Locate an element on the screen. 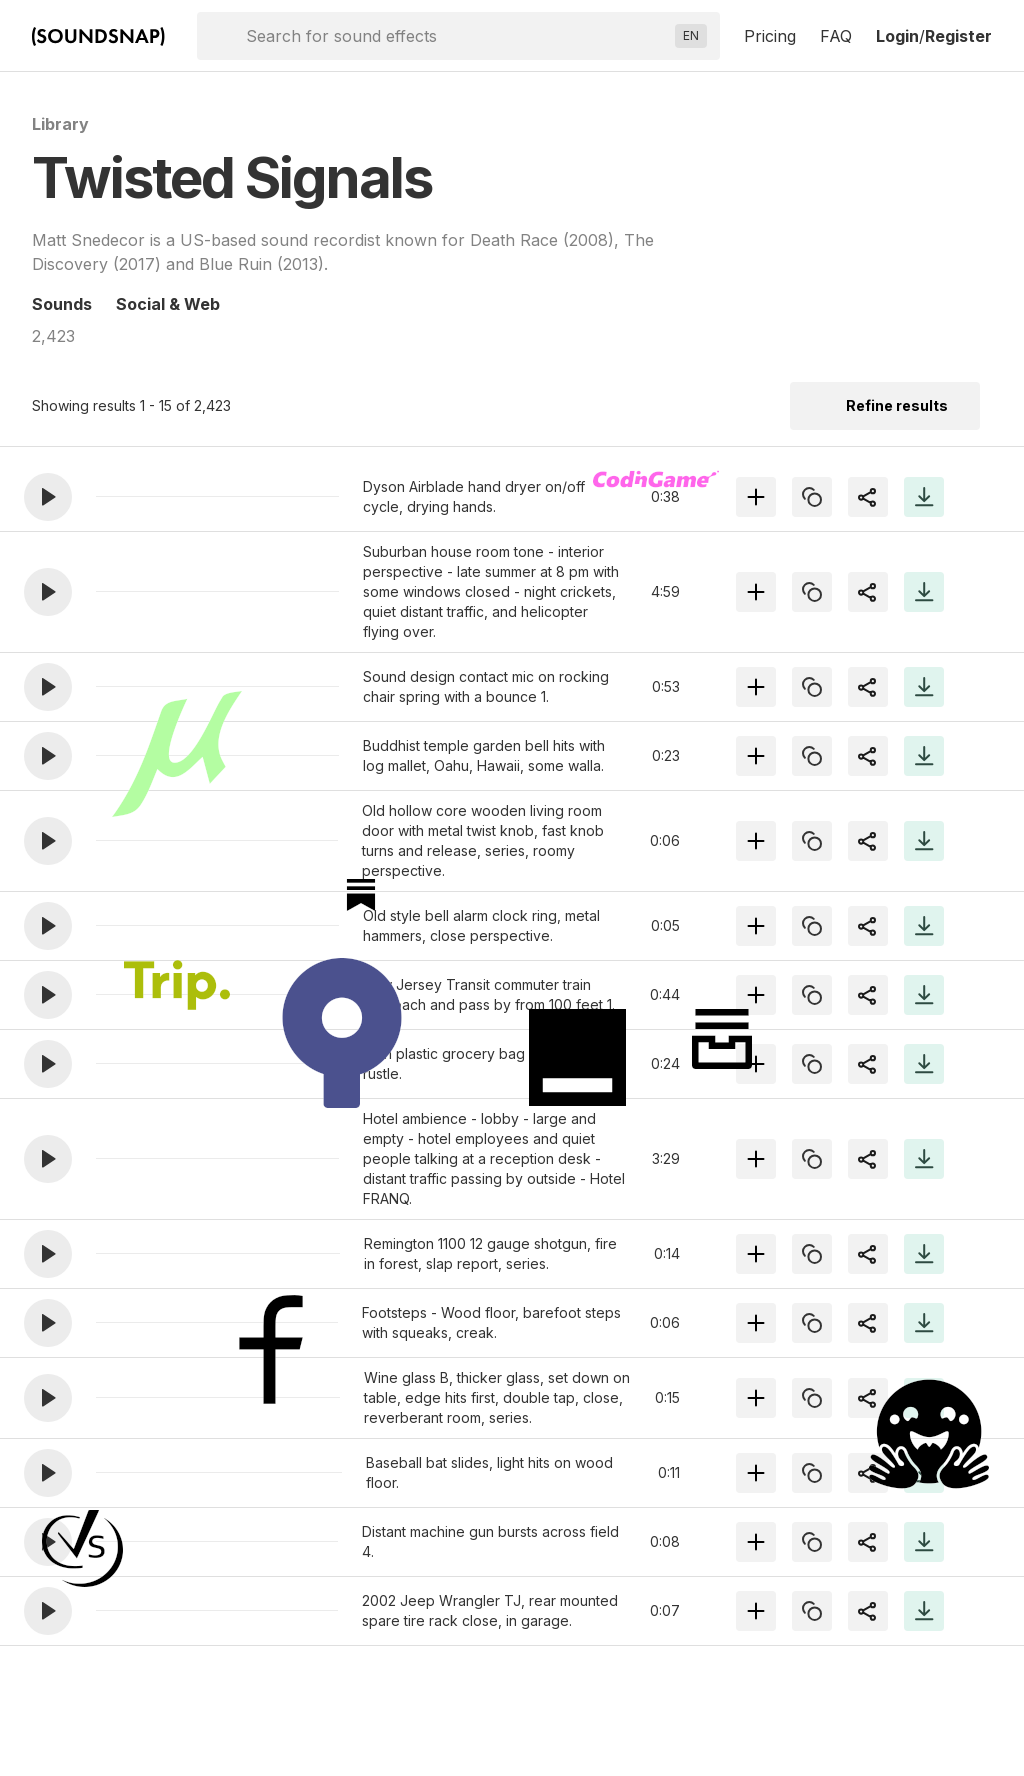 The height and width of the screenshot is (1776, 1024). open sourcetree git client is located at coordinates (342, 1033).